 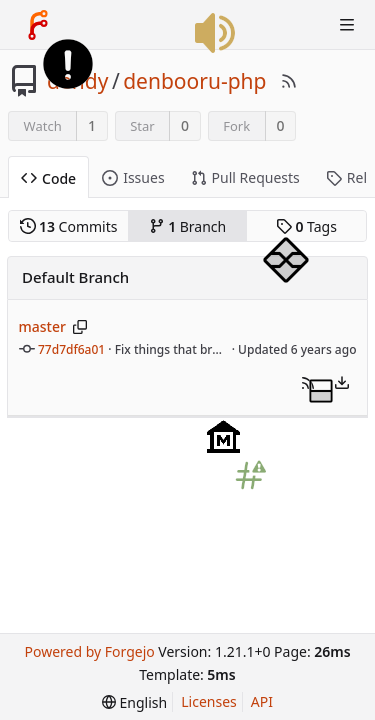 What do you see at coordinates (249, 475) in the screenshot?
I see `indicates an age-restricted or nsfw text channel` at bounding box center [249, 475].